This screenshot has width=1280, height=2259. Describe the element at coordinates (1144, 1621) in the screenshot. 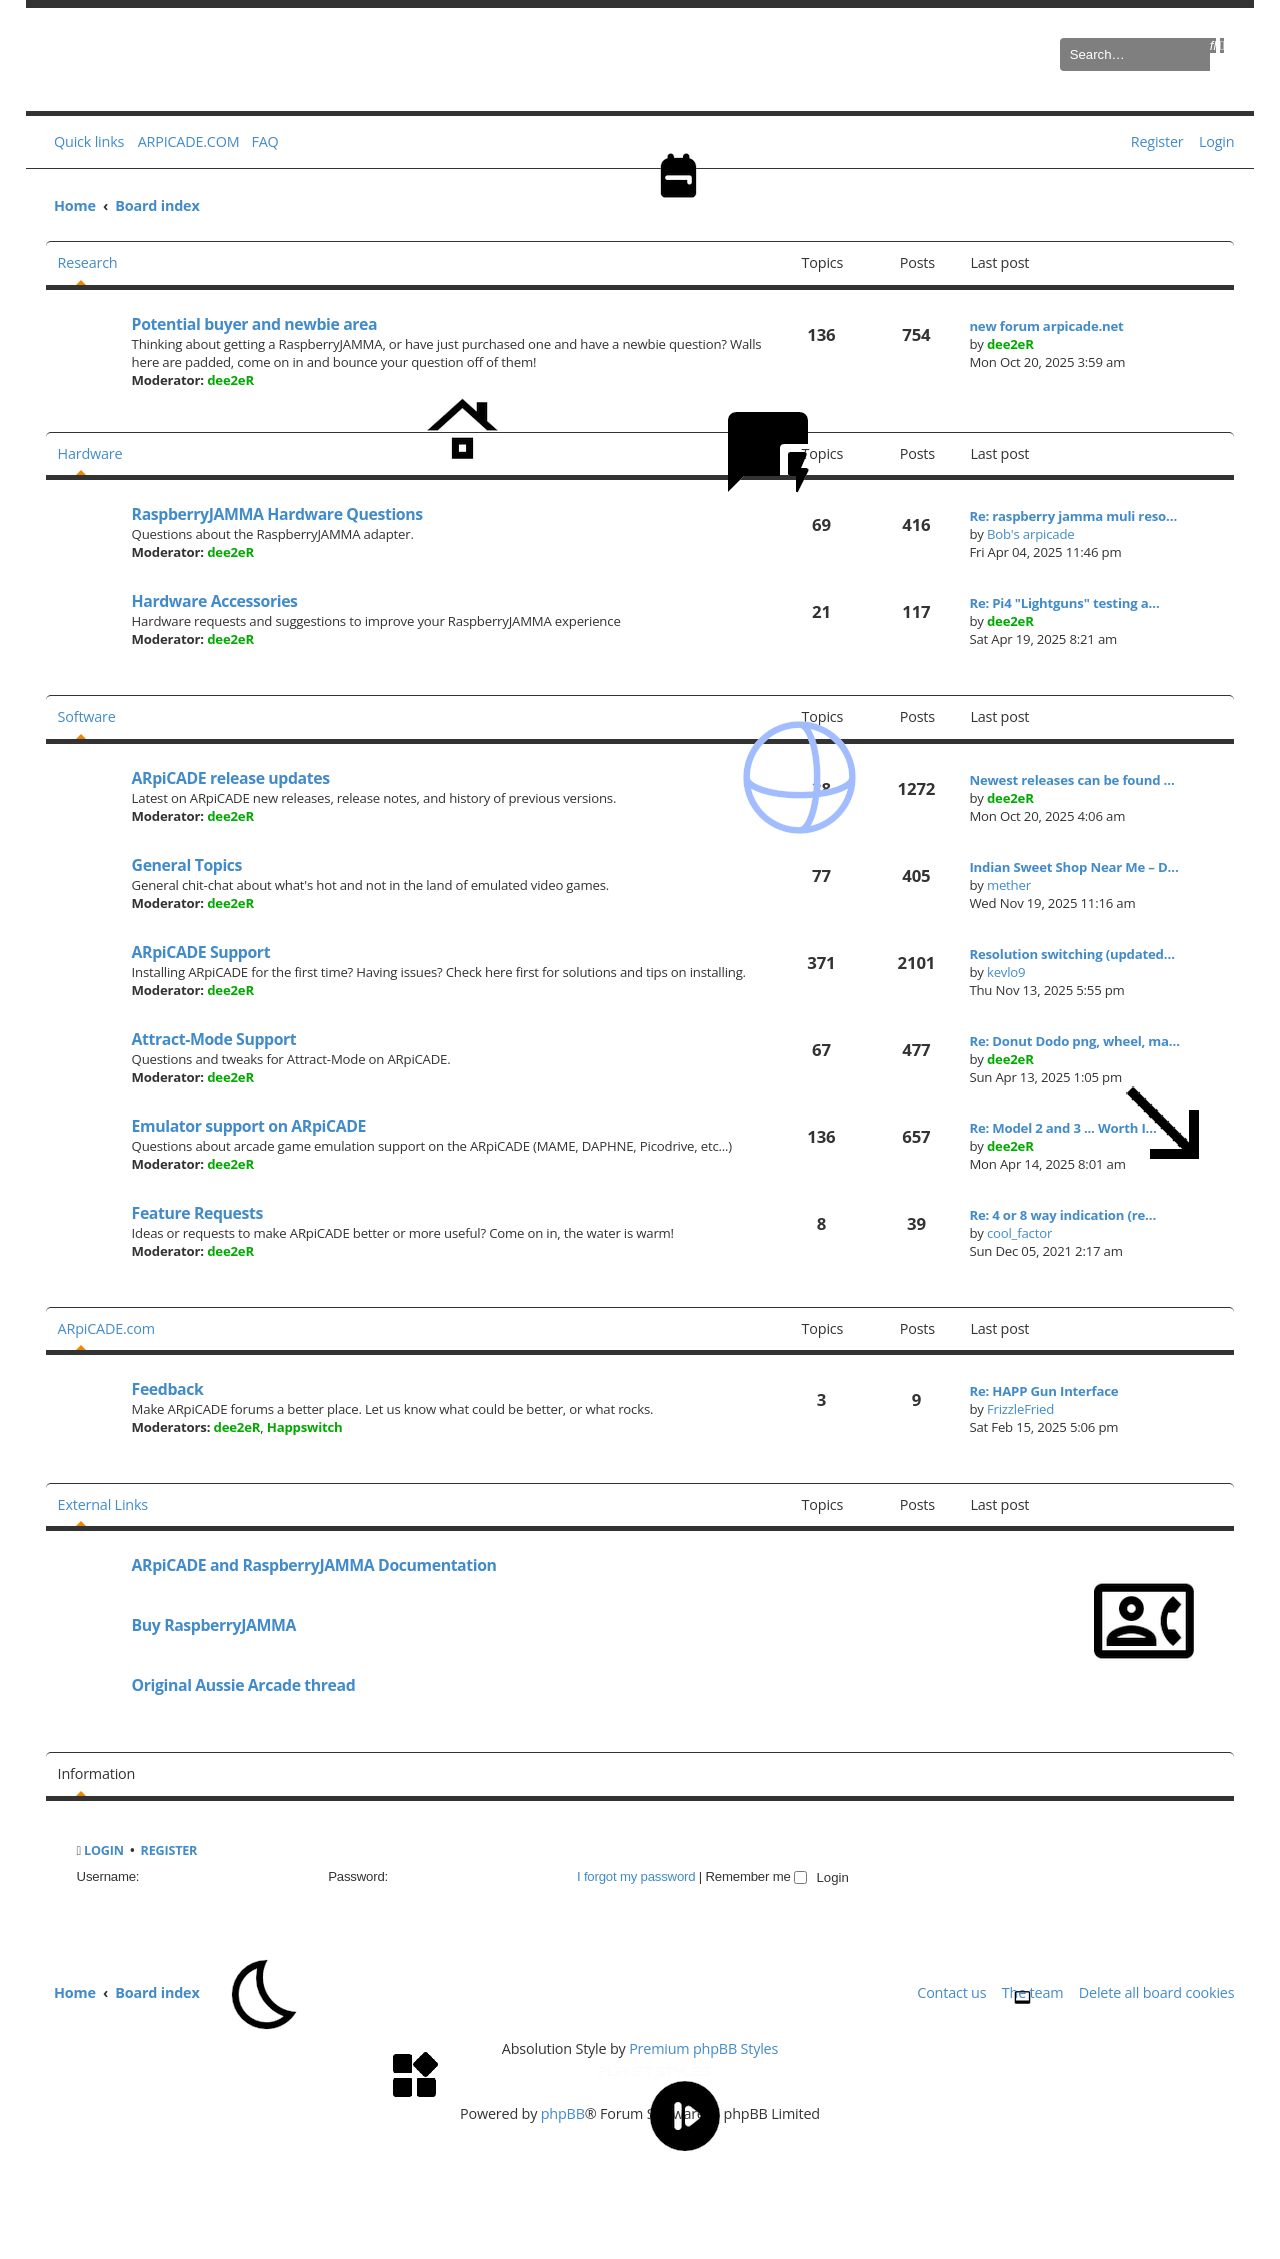

I see `view contact's phone information` at that location.